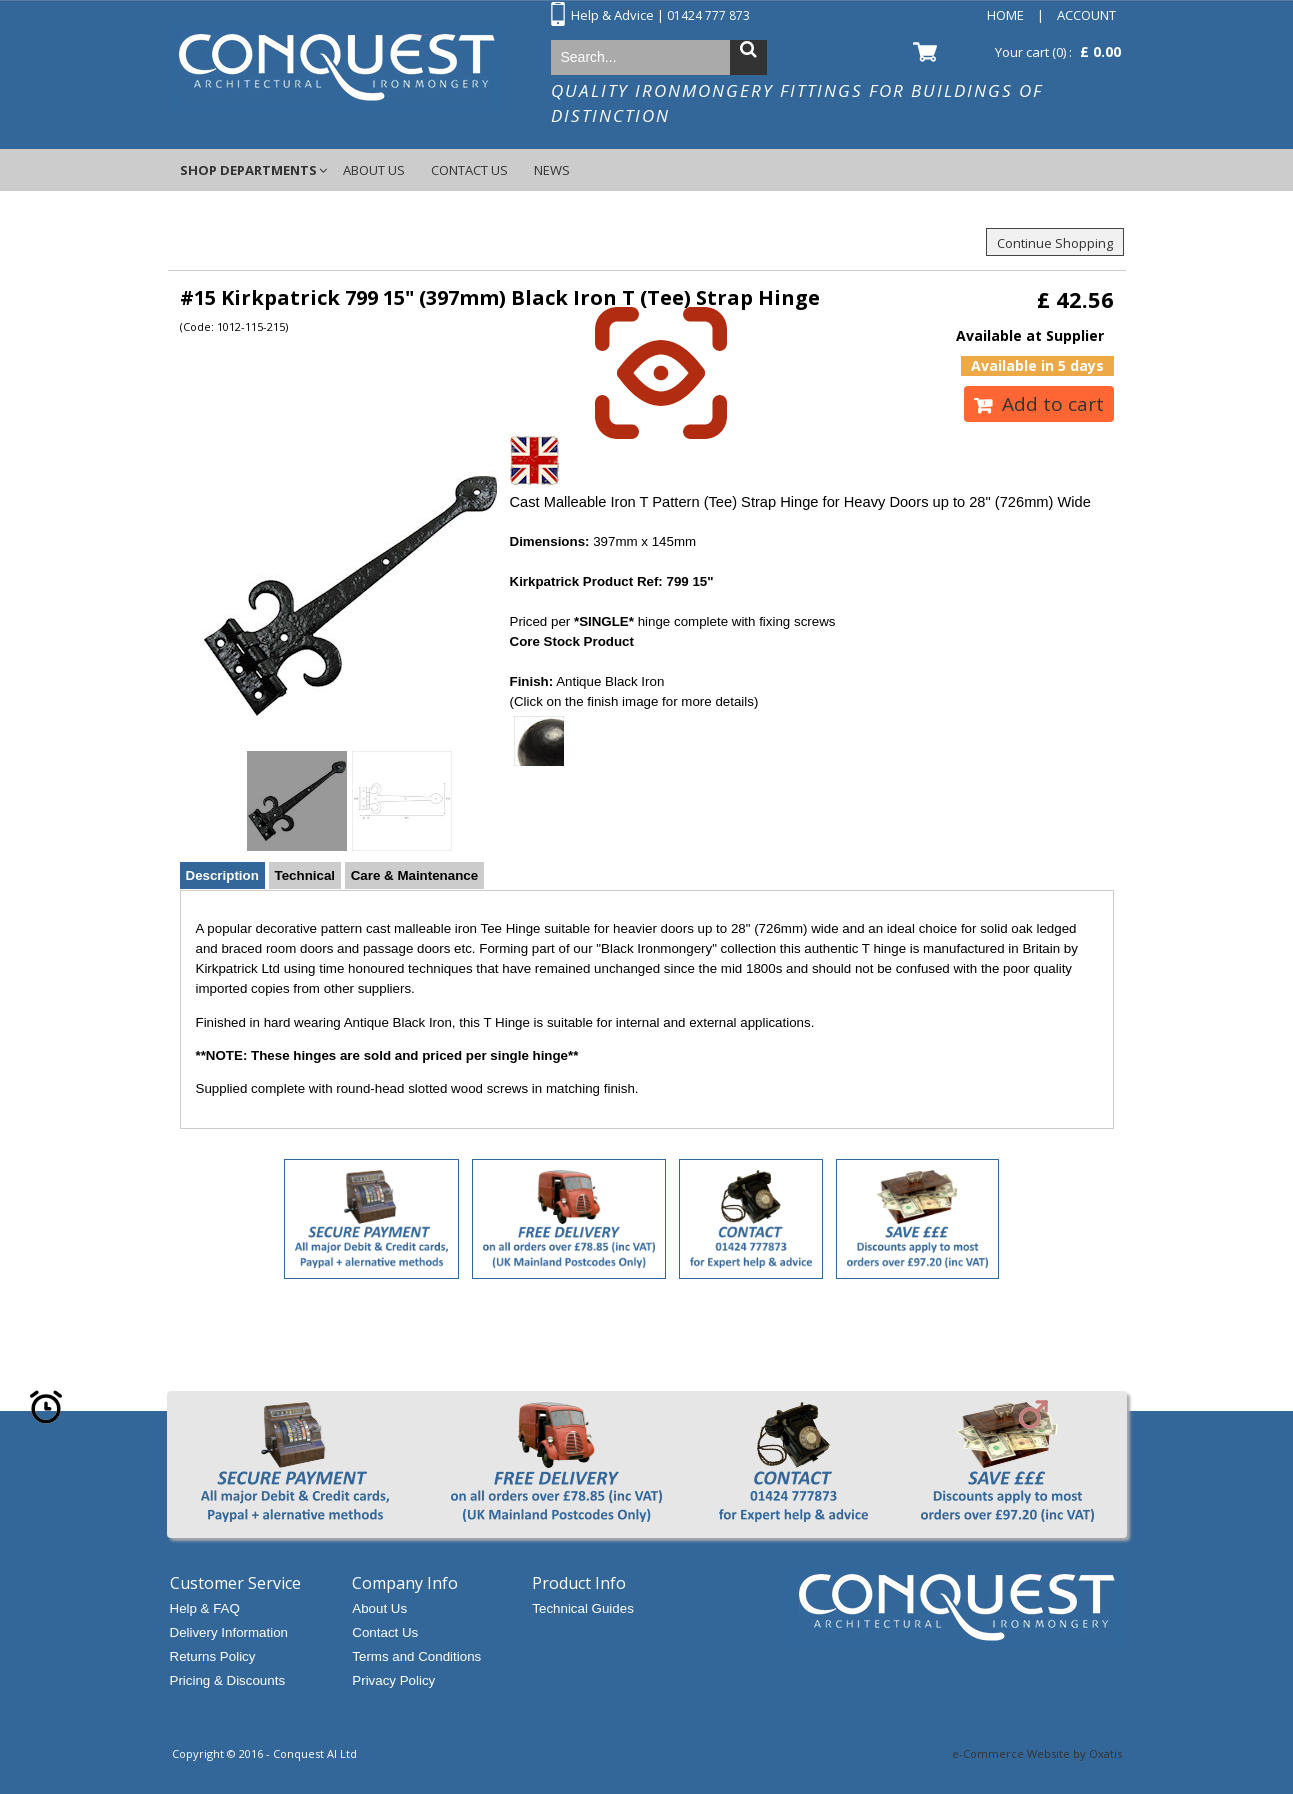 The height and width of the screenshot is (1794, 1293). Describe the element at coordinates (1033, 1414) in the screenshot. I see `indicates male gender selection` at that location.